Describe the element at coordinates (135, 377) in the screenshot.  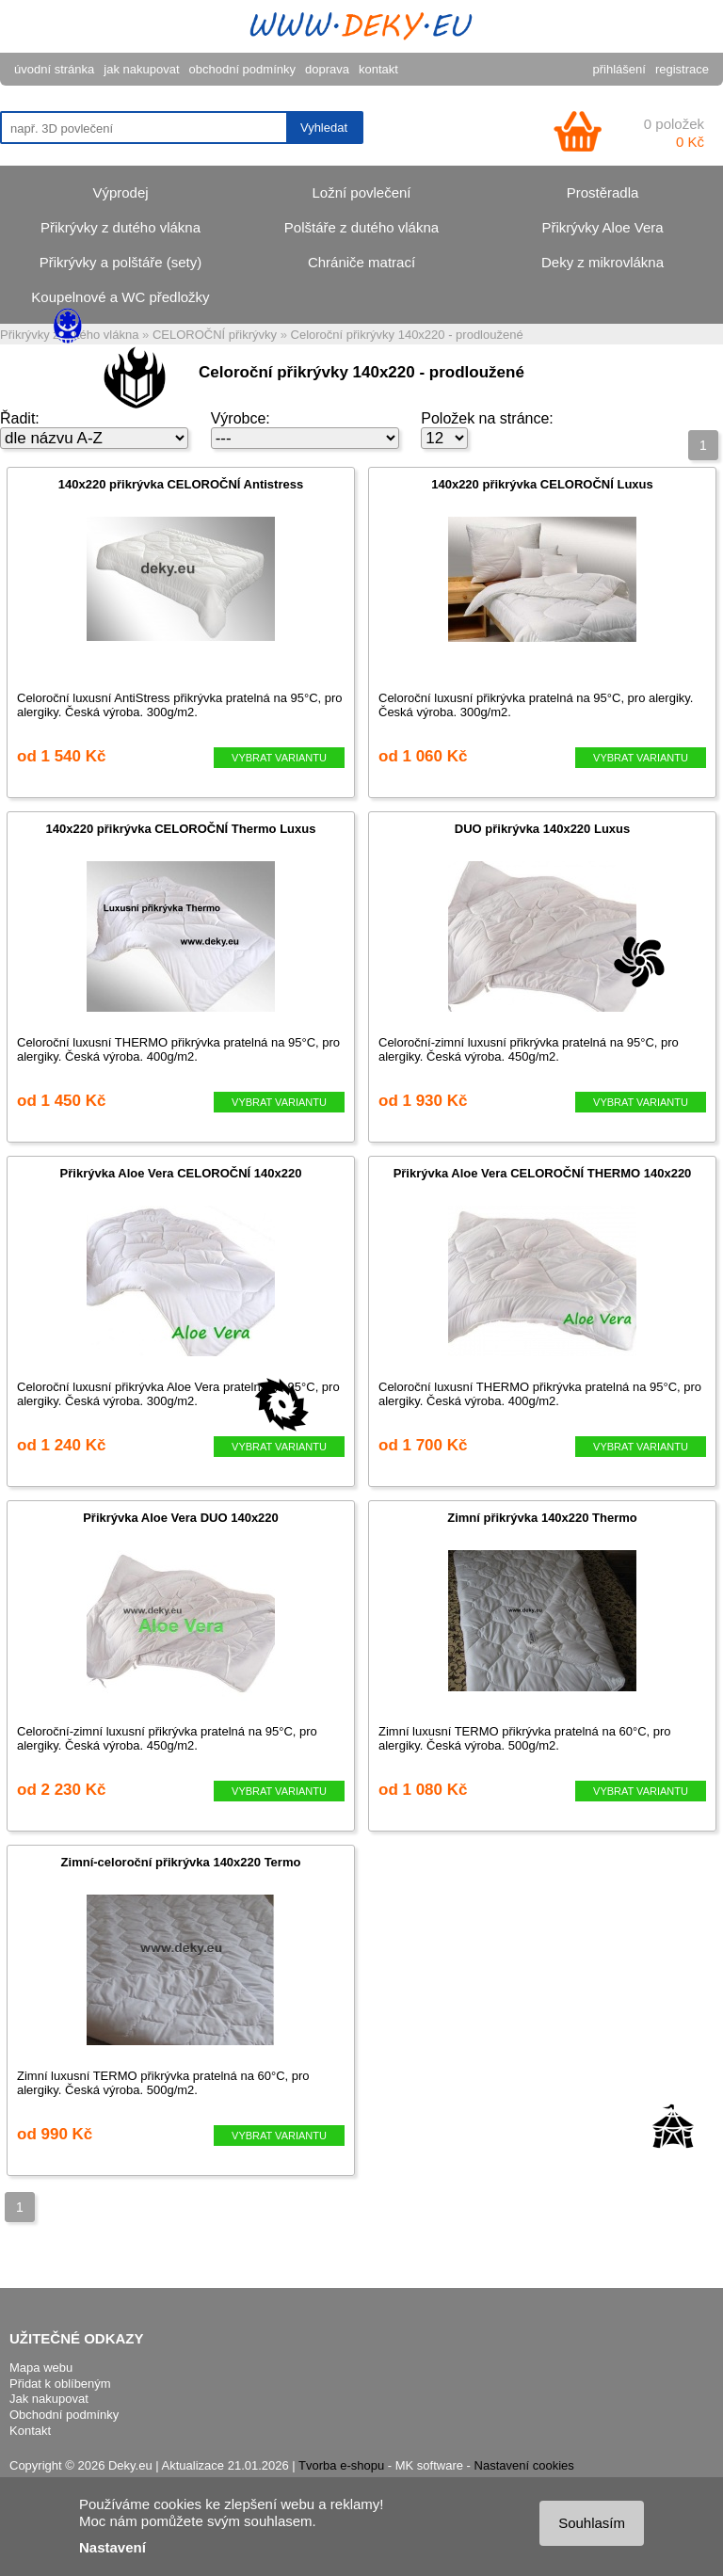
I see `destroy or permanently delete a document` at that location.